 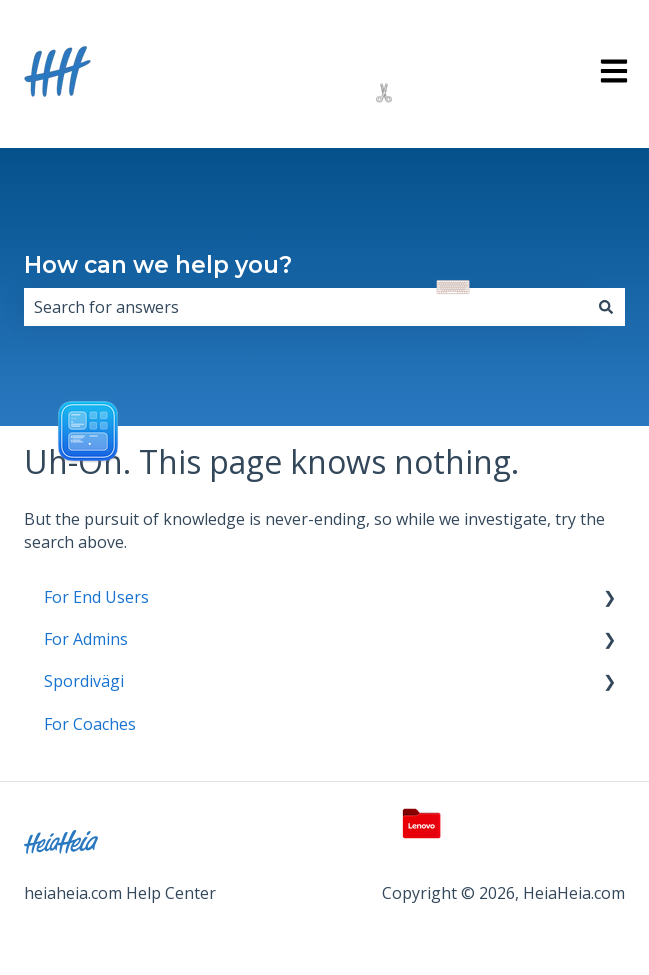 I want to click on open folder containing Lenovo files or applications, so click(x=421, y=824).